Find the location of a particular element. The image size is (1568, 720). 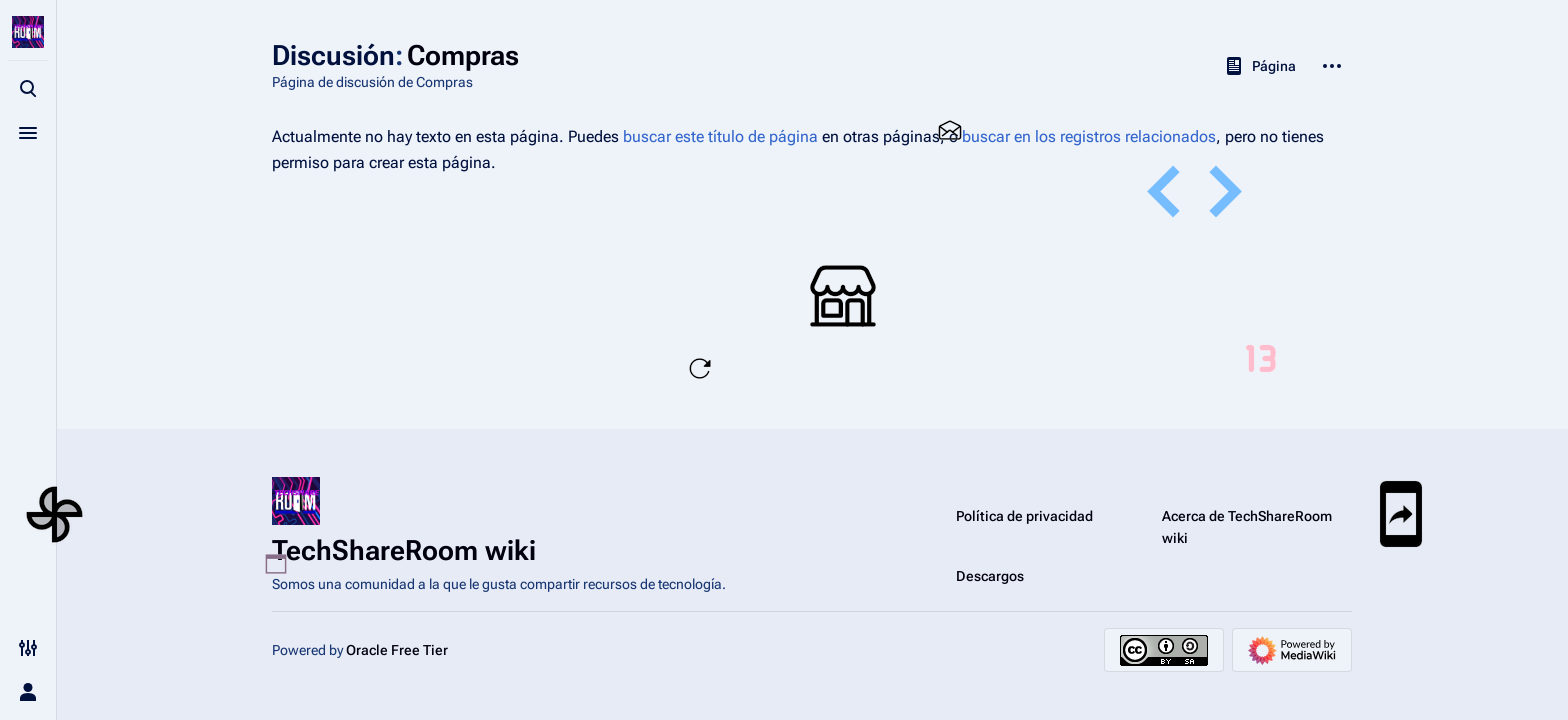

indicates 13 unread notifications or items is located at coordinates (1259, 358).